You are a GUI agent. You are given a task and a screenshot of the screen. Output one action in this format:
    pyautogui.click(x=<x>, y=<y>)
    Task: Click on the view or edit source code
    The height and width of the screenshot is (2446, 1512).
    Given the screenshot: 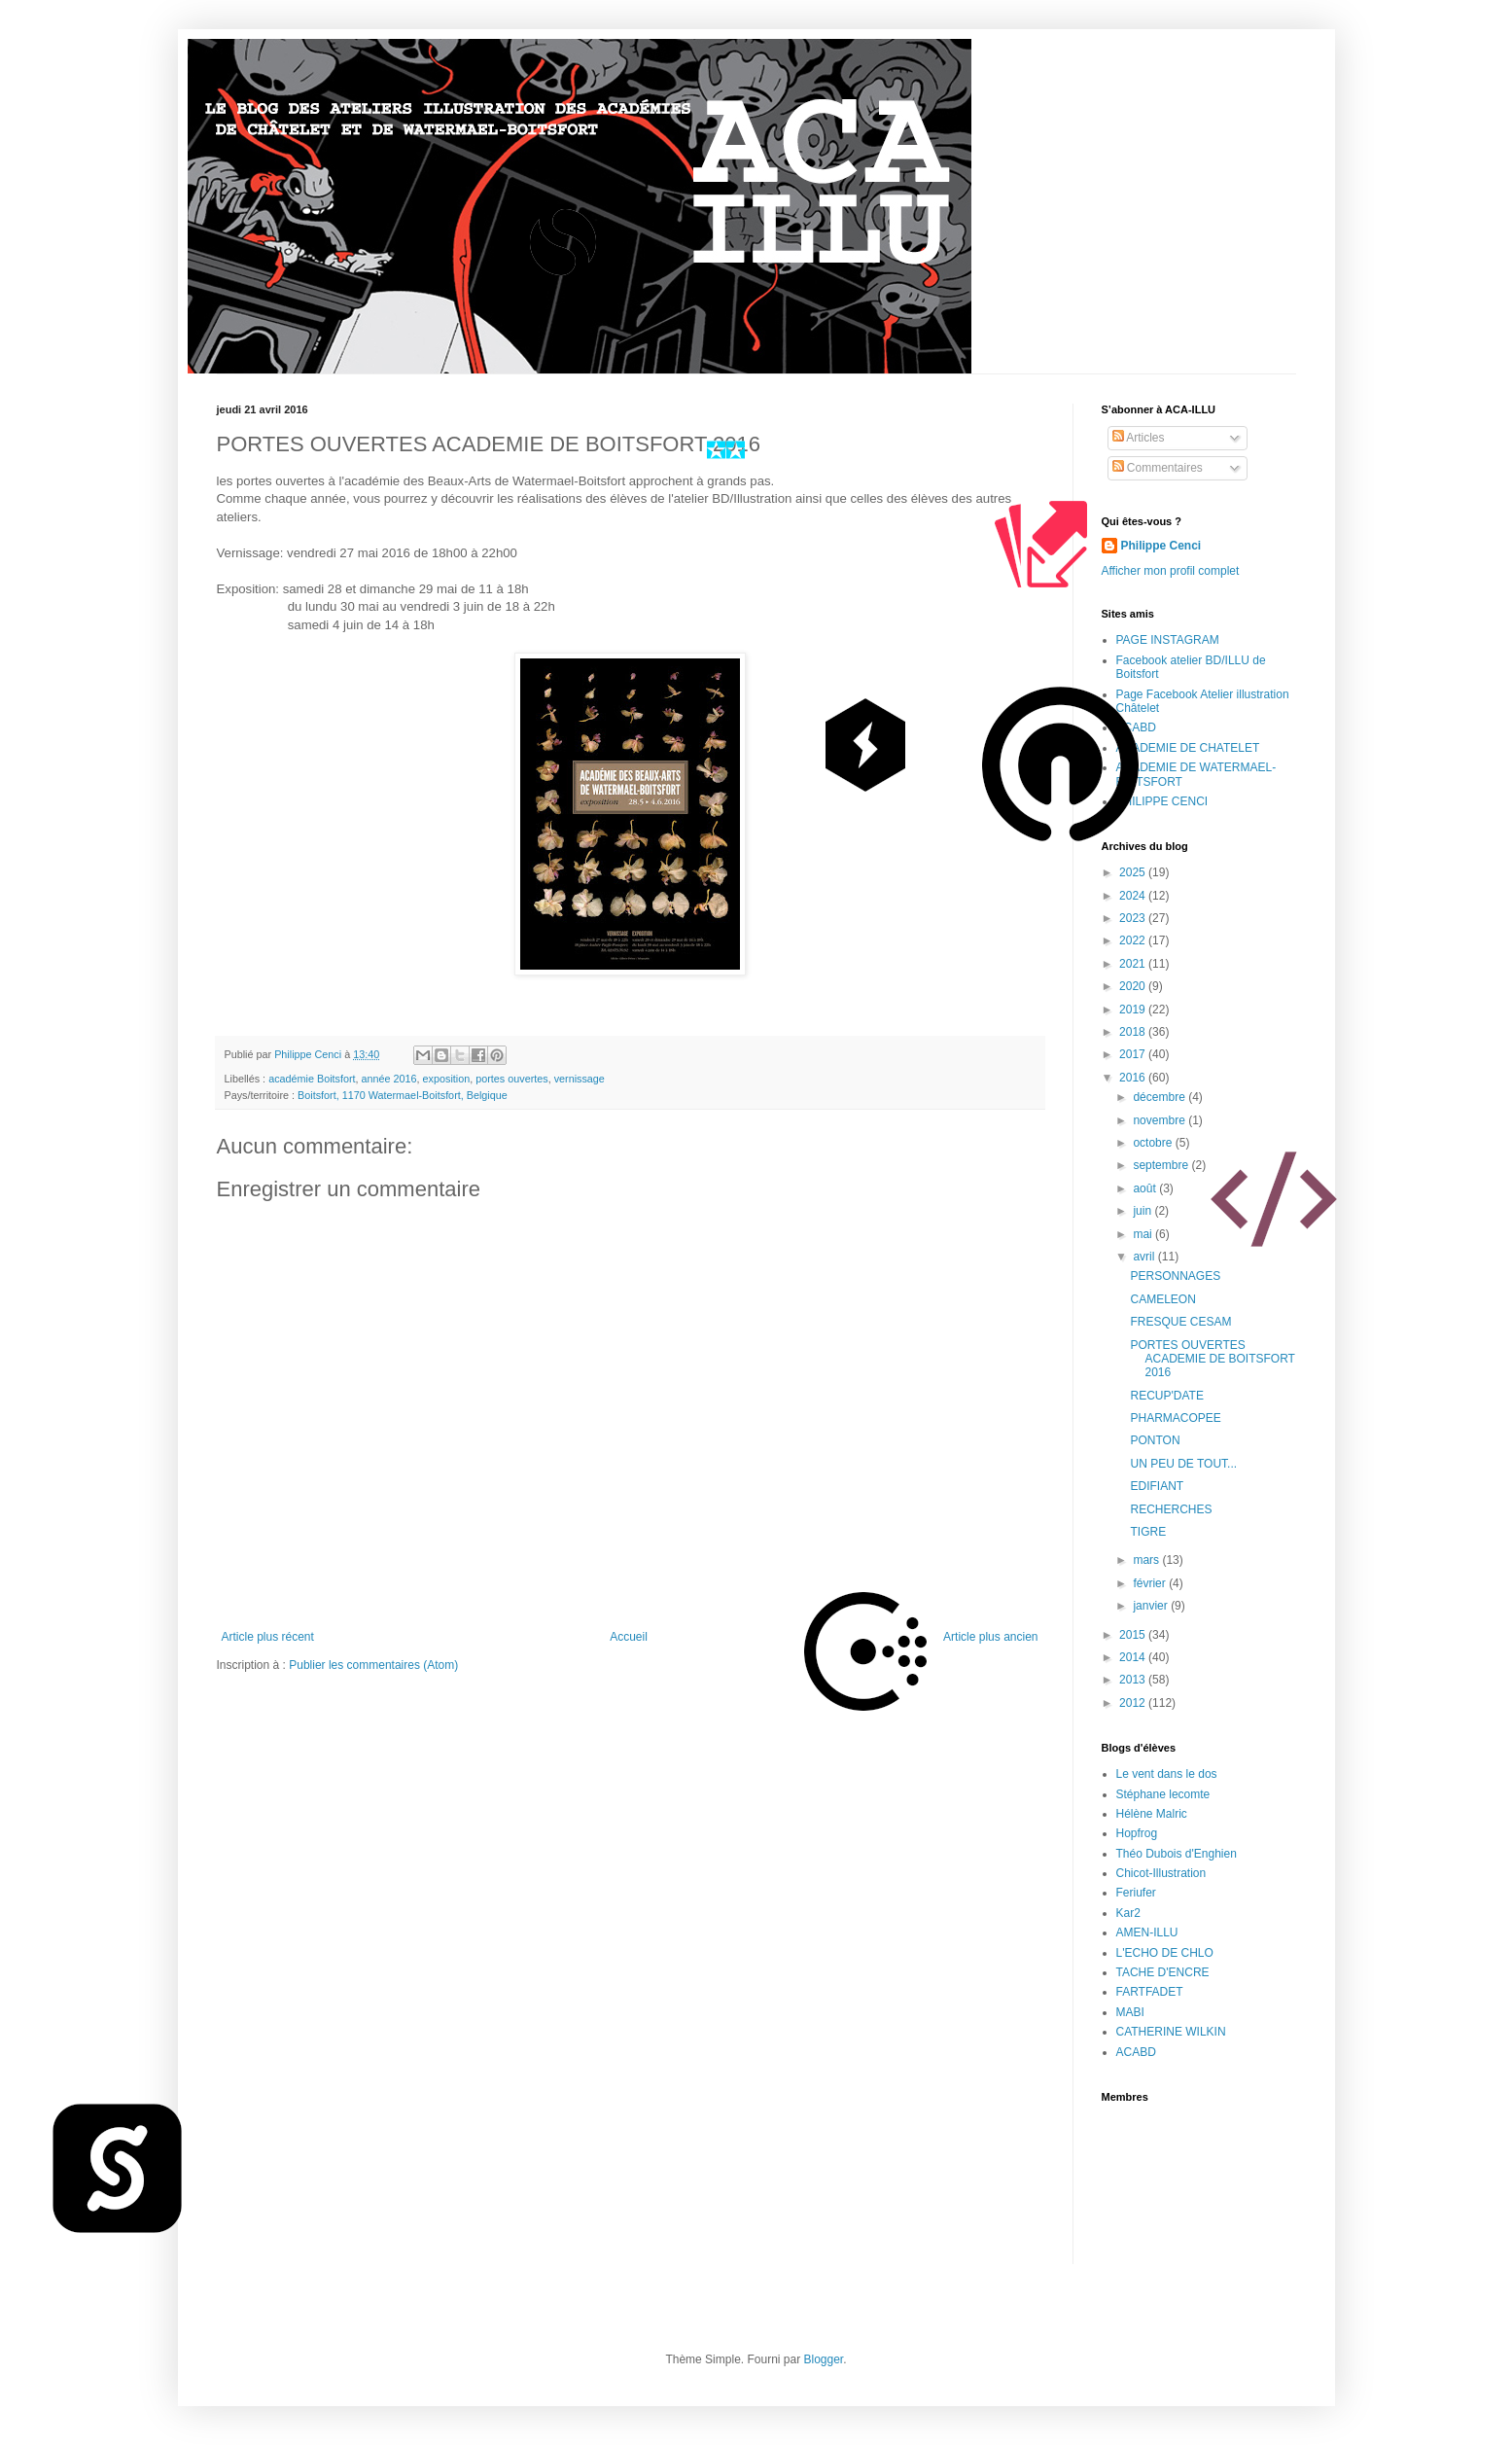 What is the action you would take?
    pyautogui.click(x=1274, y=1199)
    